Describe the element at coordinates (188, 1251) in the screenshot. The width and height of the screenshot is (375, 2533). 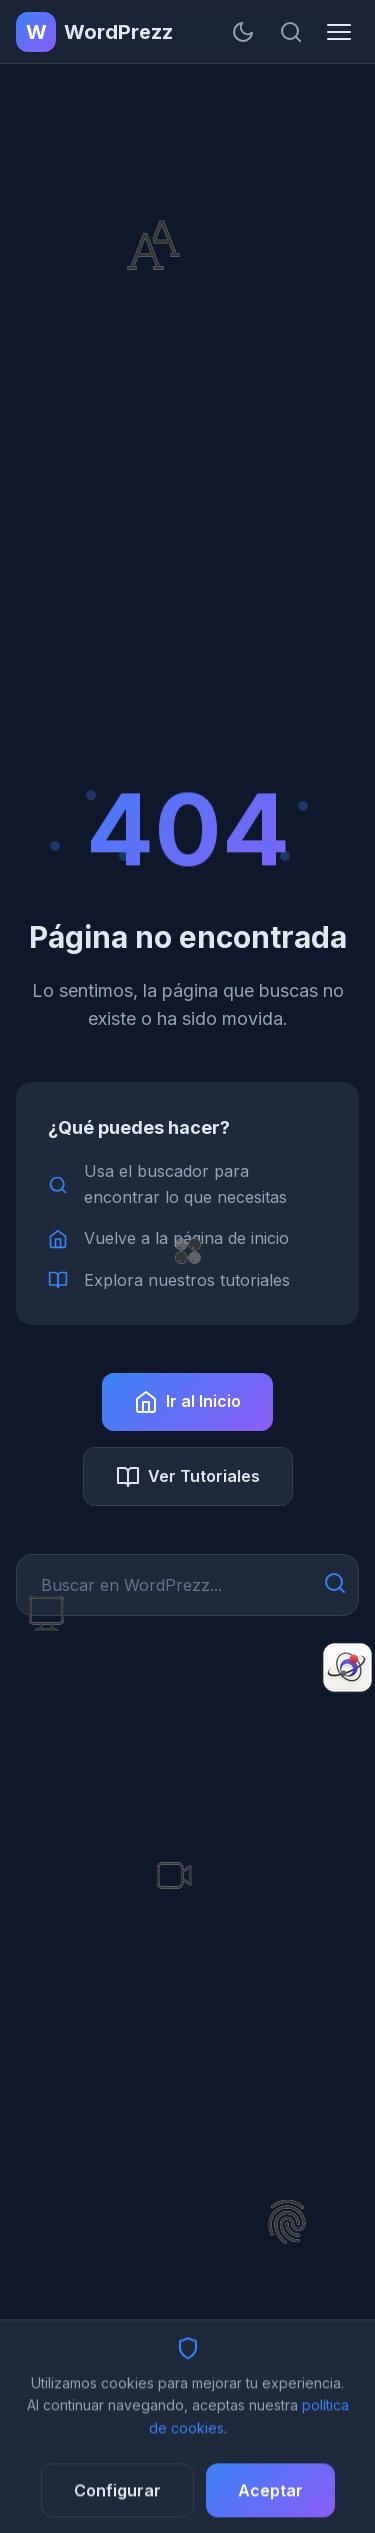
I see `launch swell foop puzzle game` at that location.